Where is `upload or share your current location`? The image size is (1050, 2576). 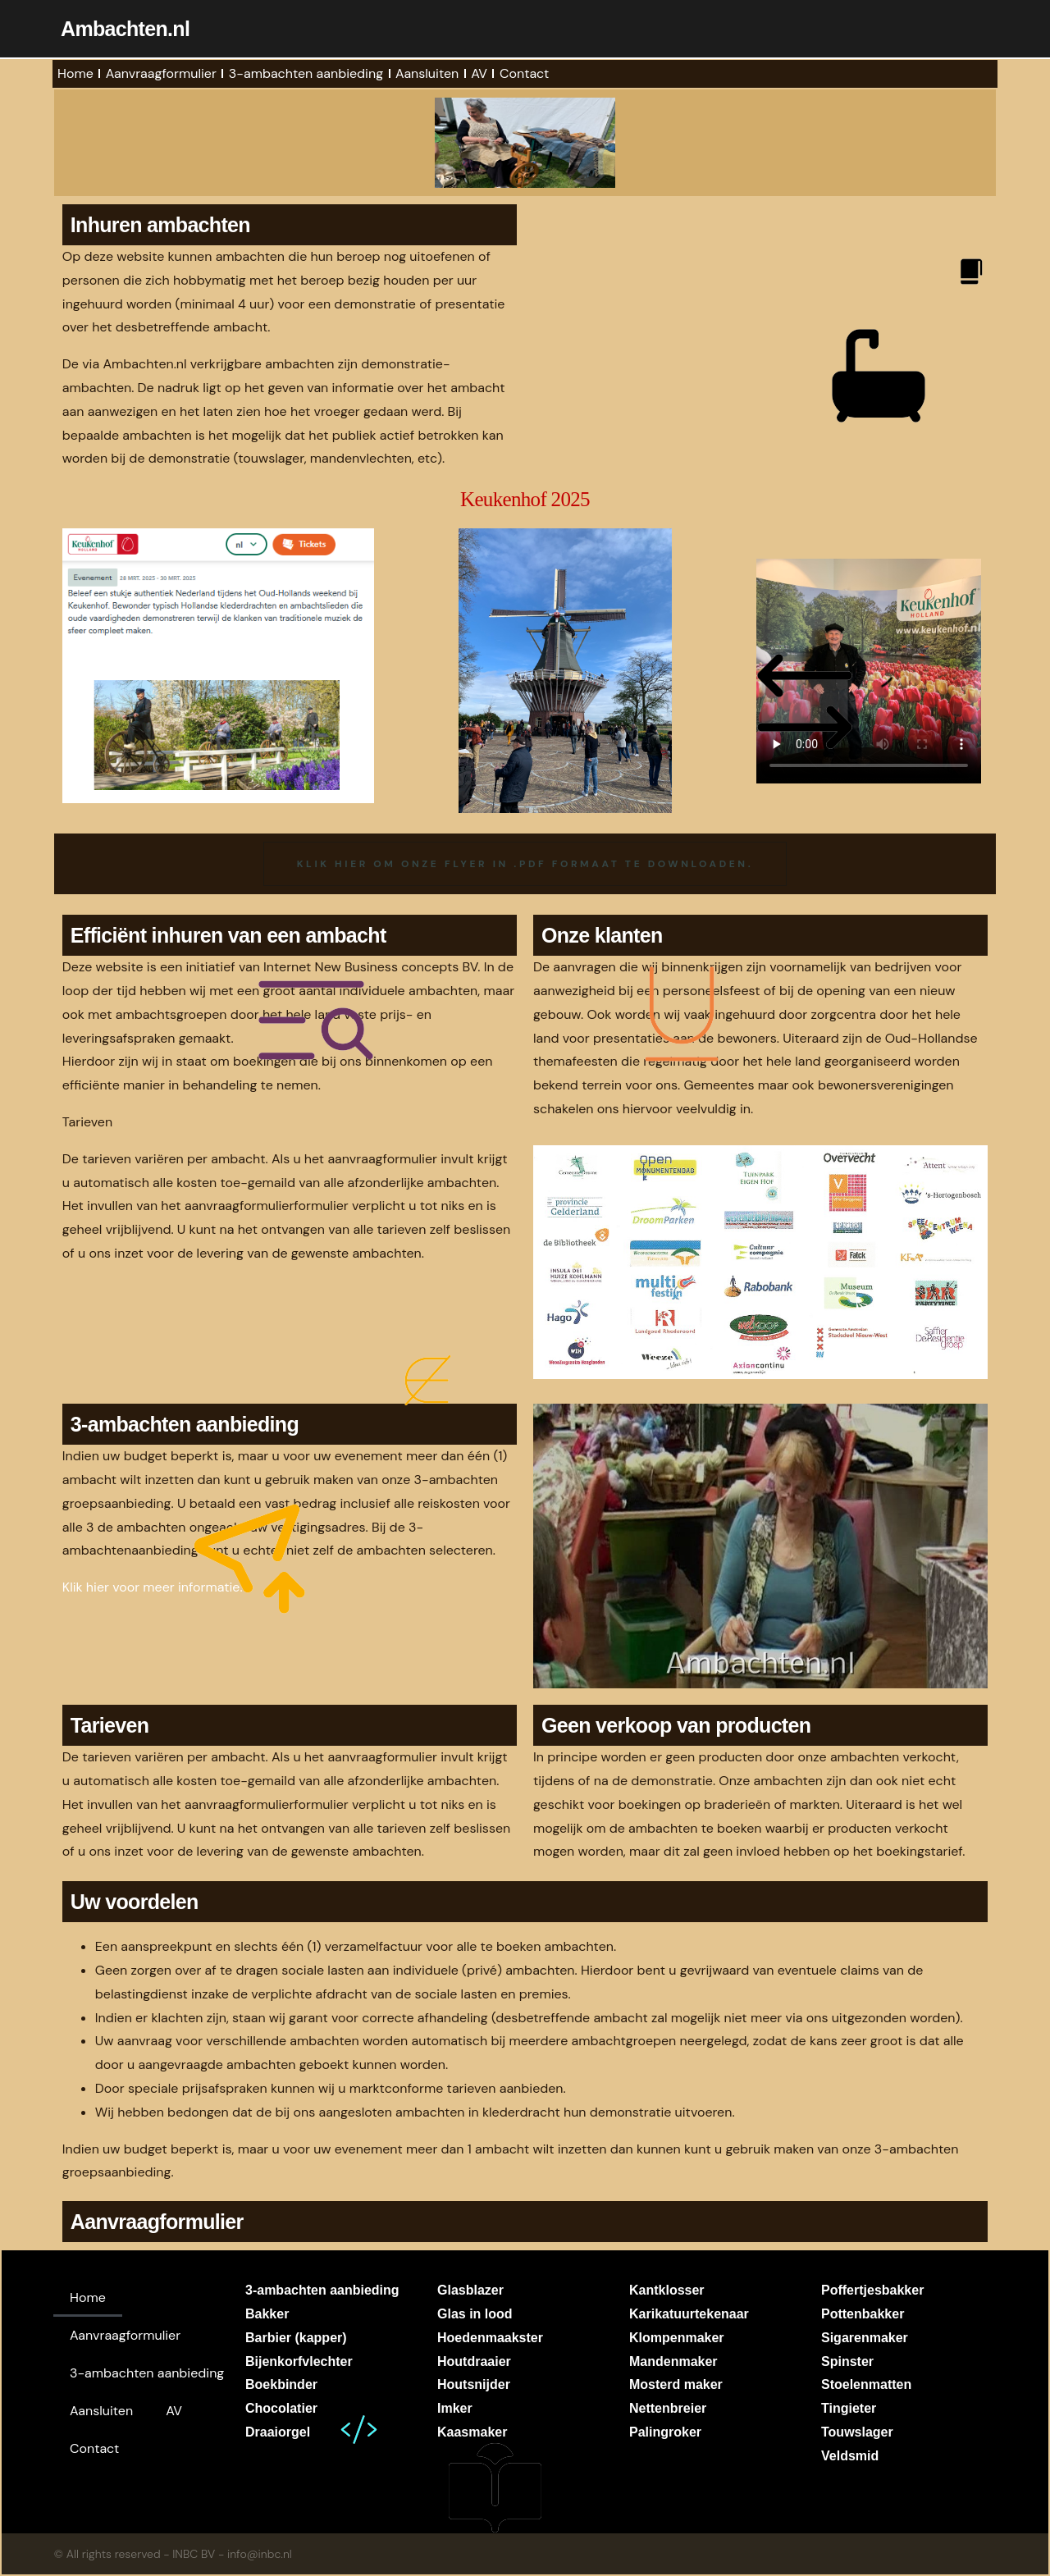
upload or share your current location is located at coordinates (248, 1556).